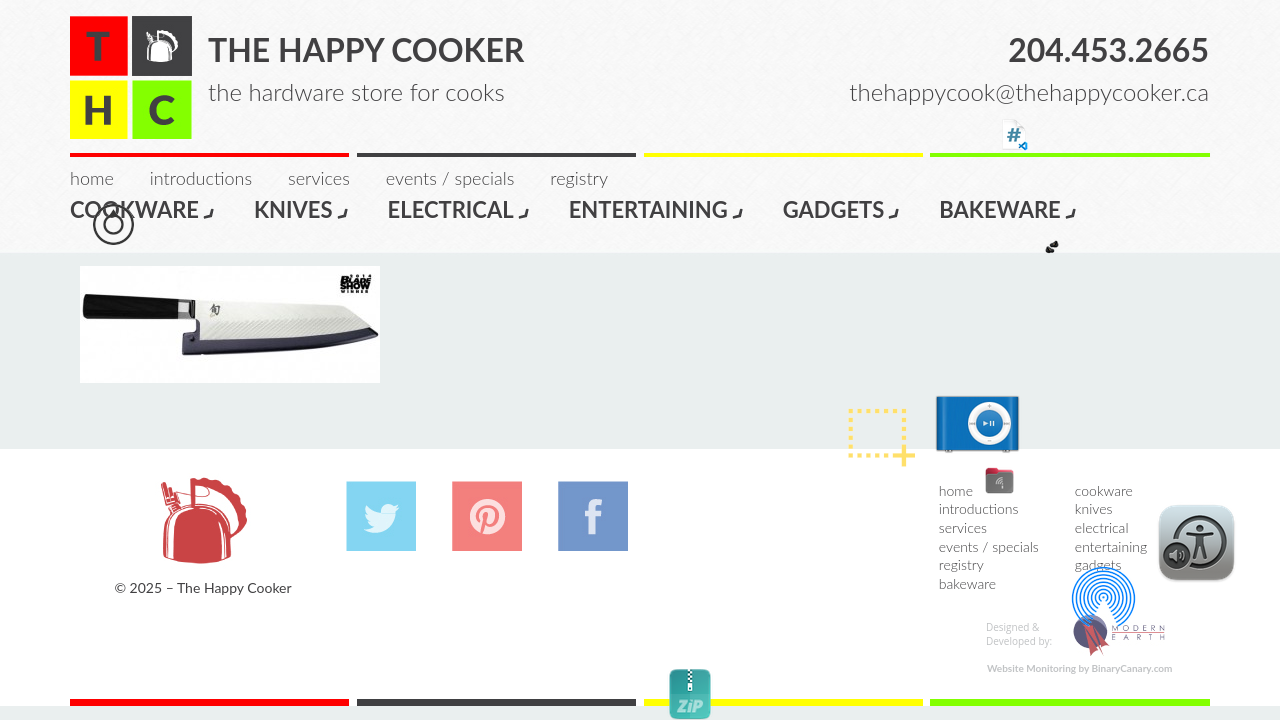  What do you see at coordinates (999, 480) in the screenshot?
I see `open insync cloud sync folder` at bounding box center [999, 480].